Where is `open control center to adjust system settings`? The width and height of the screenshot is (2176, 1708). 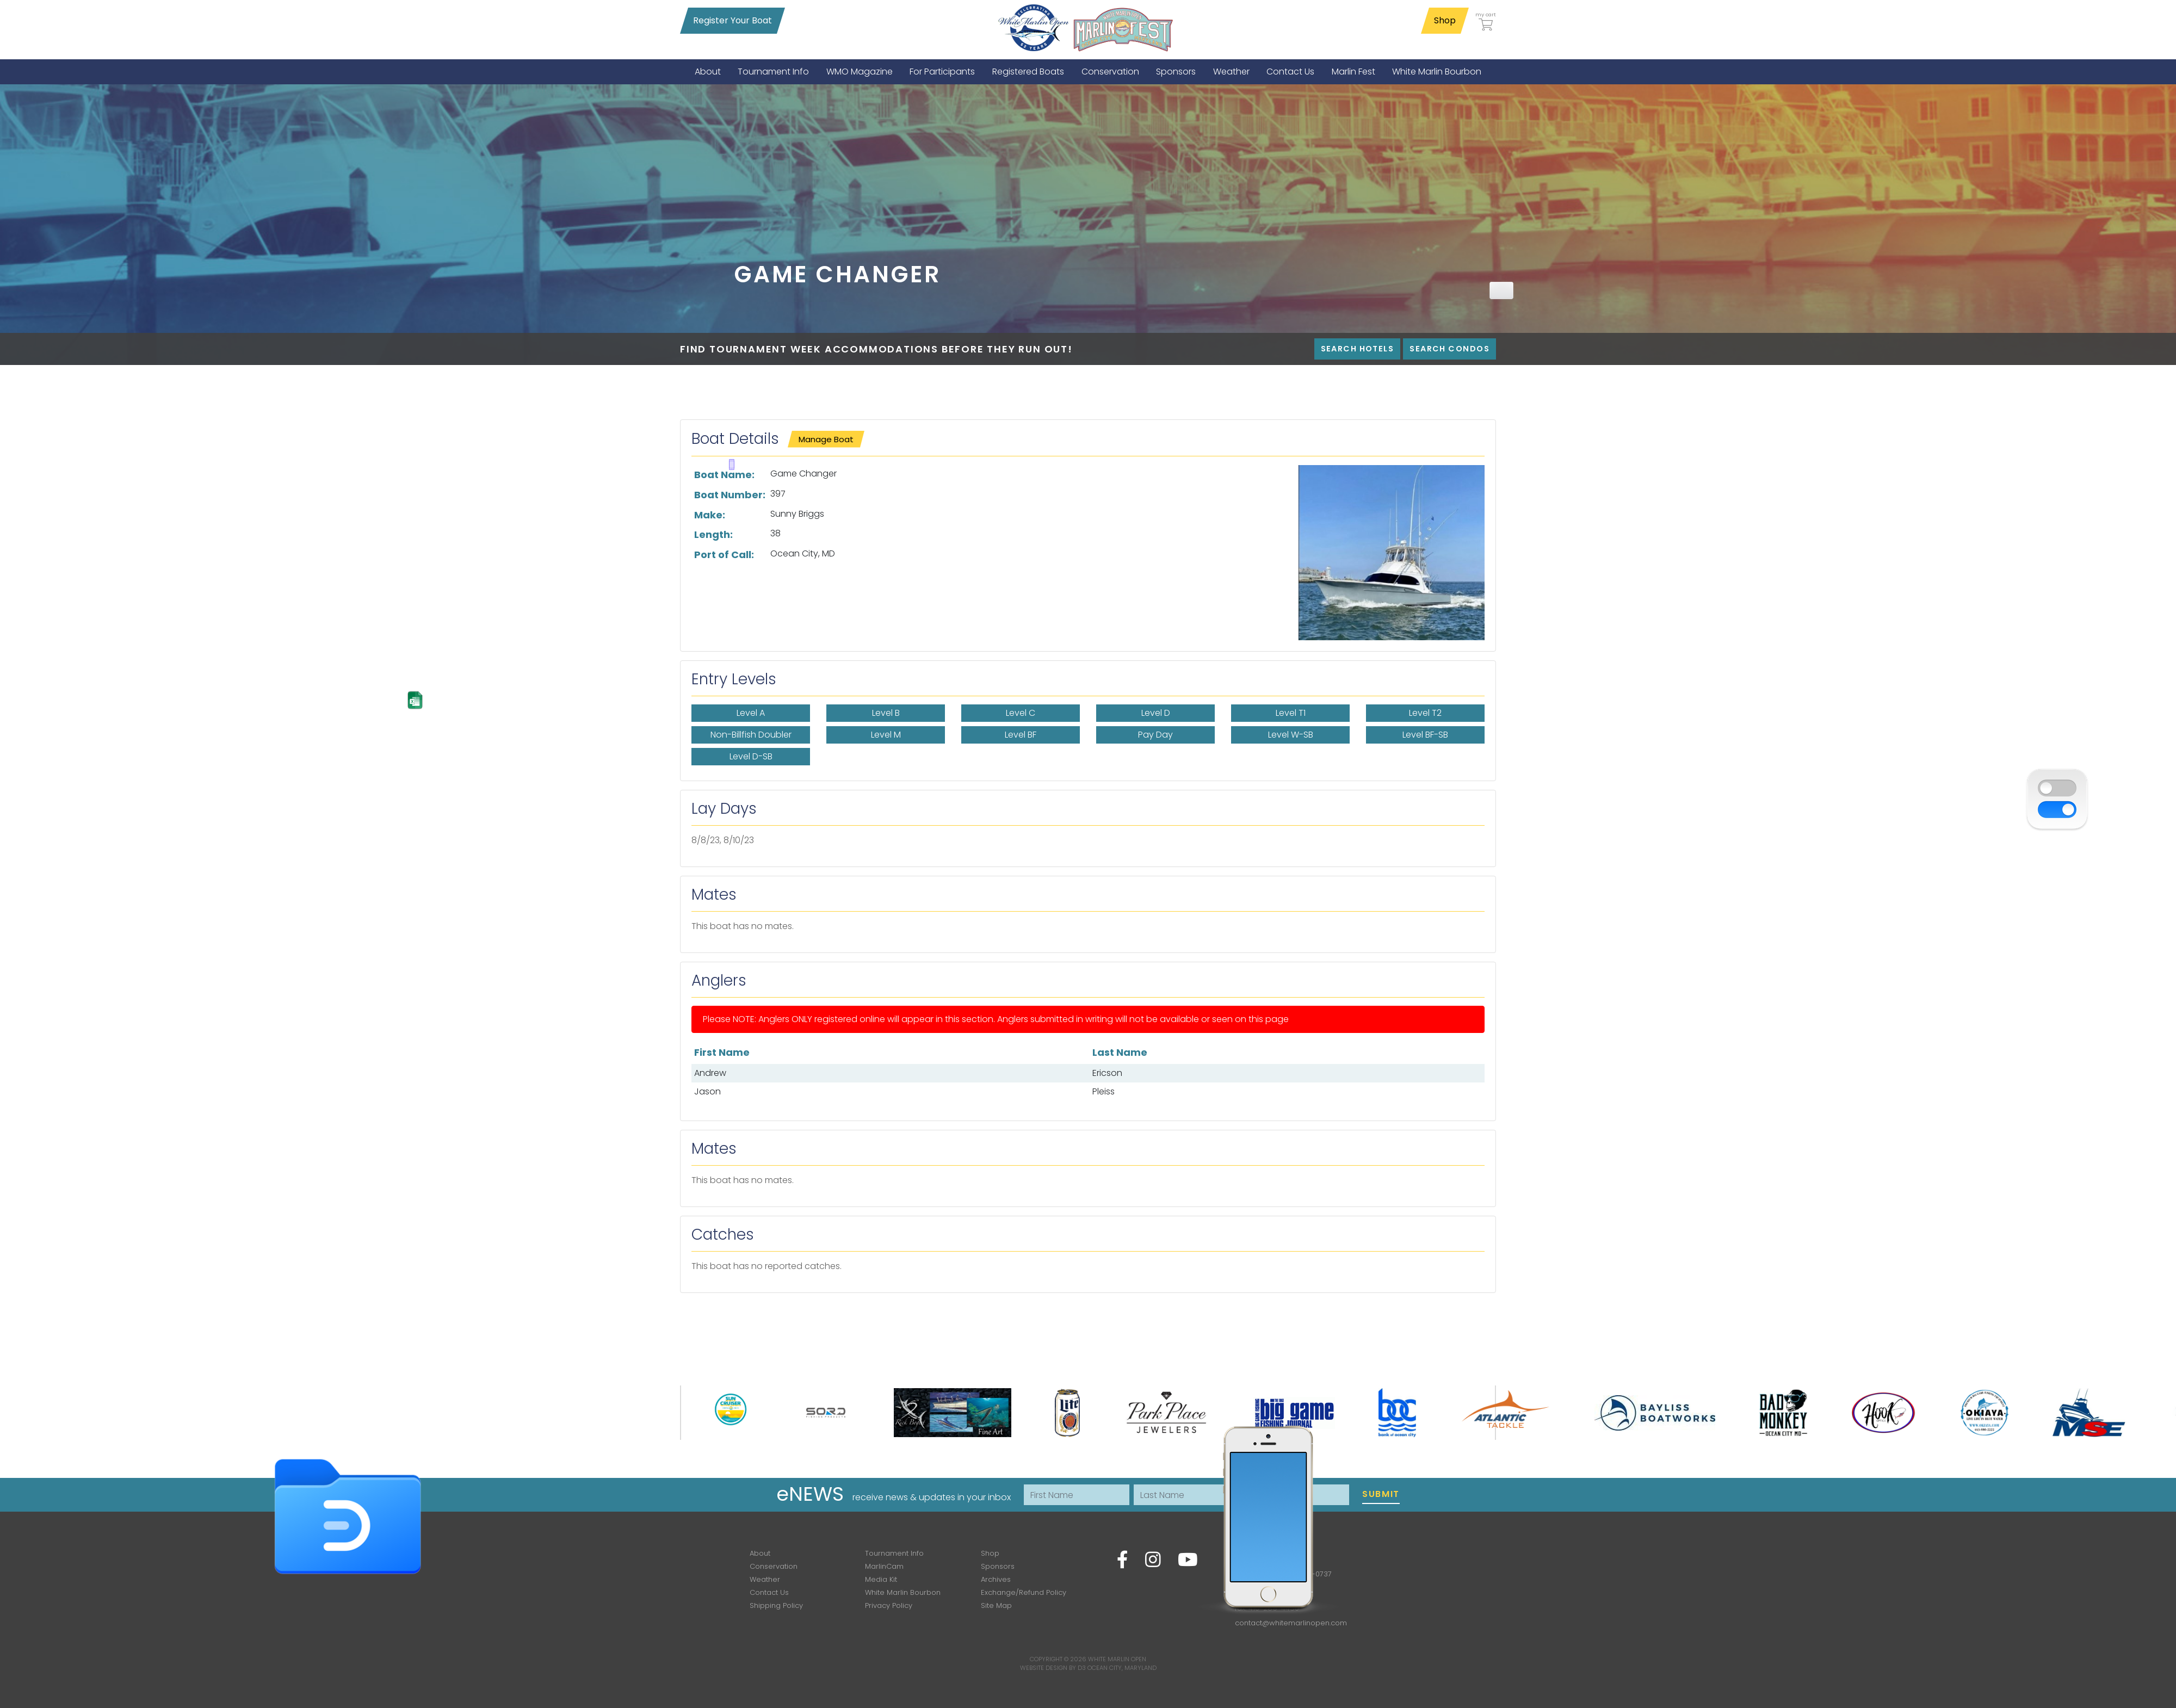 open control center to adjust system settings is located at coordinates (2057, 799).